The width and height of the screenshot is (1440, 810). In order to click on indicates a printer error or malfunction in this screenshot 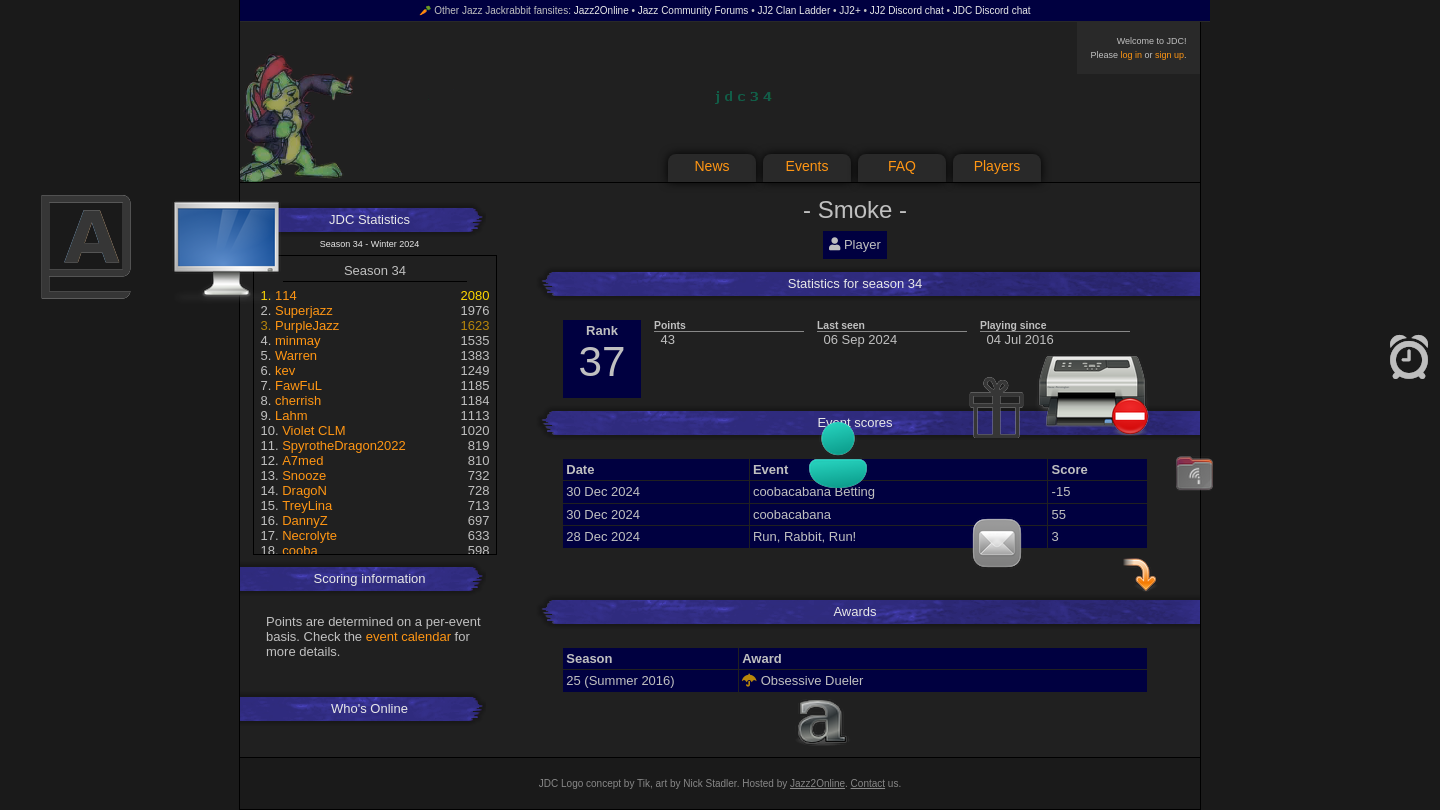, I will do `click(1092, 389)`.